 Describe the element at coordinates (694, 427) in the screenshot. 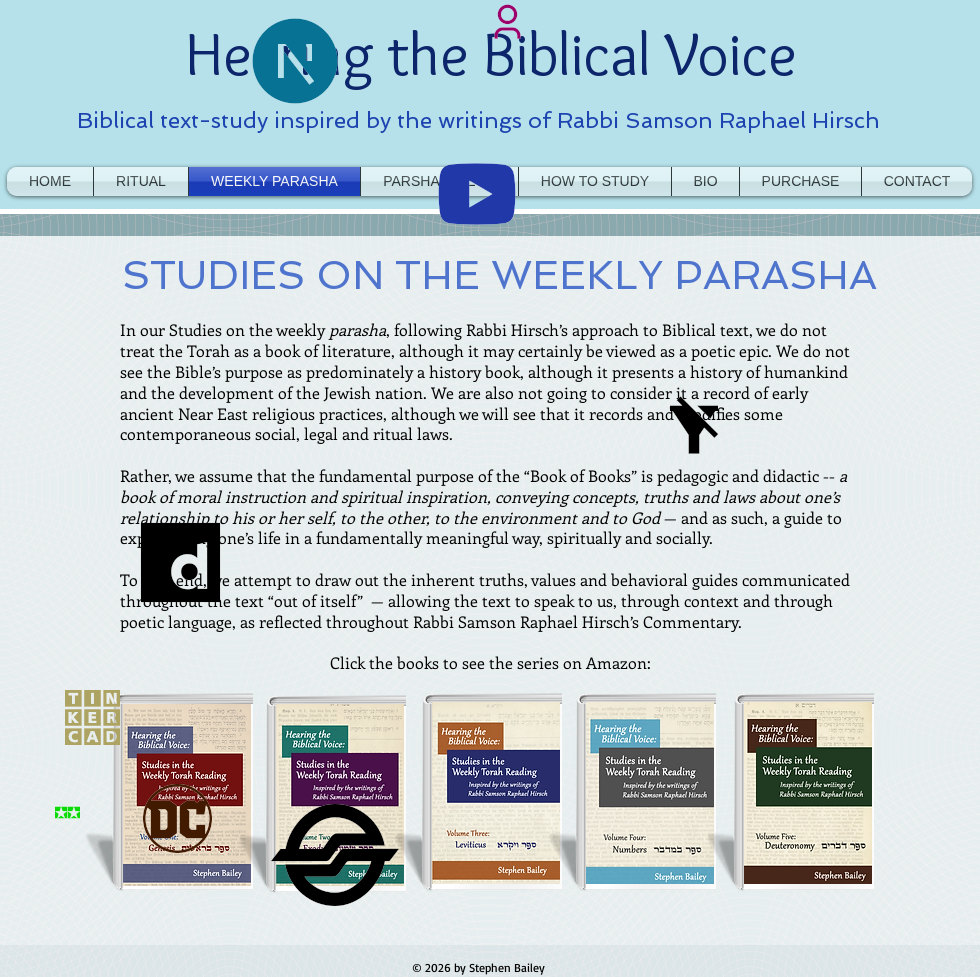

I see `clear all active filters` at that location.